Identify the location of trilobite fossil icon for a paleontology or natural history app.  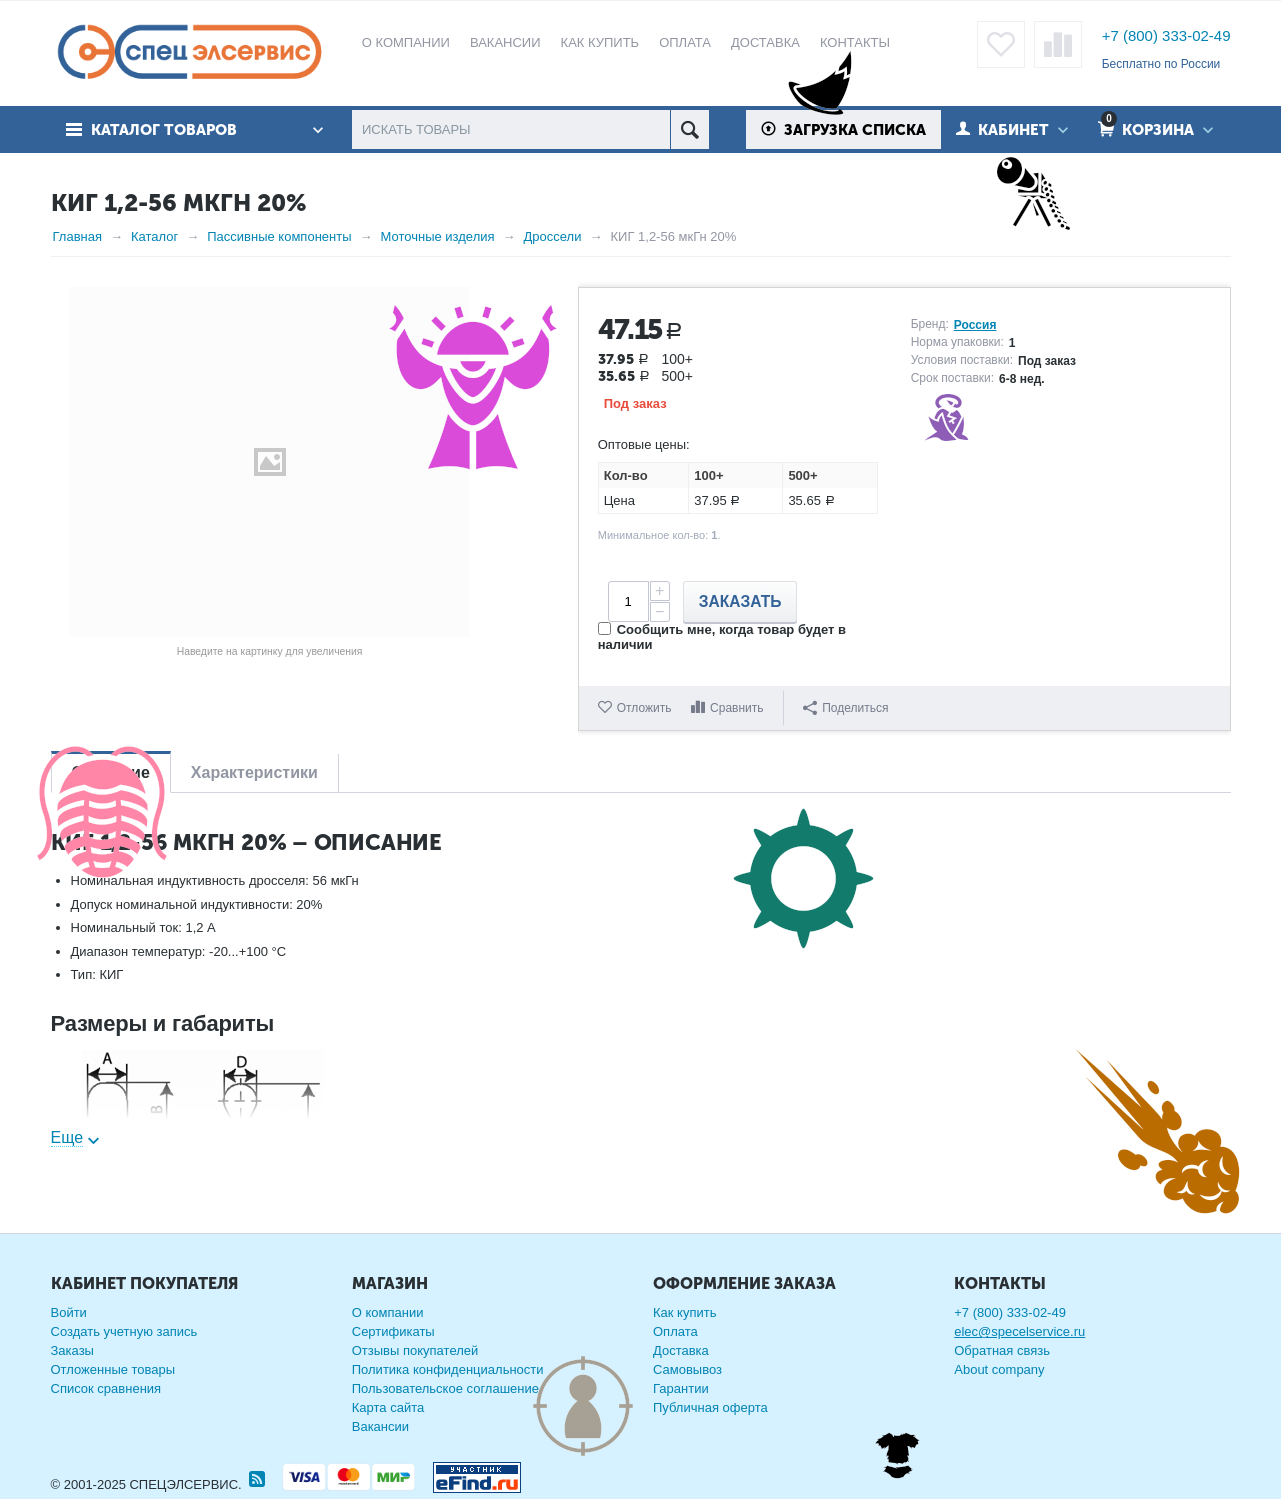
(102, 812).